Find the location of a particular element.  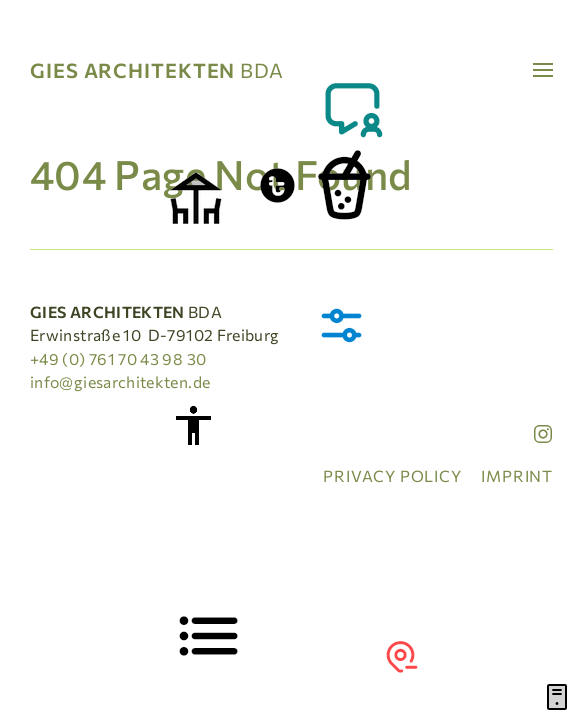

adjust settings or preferences is located at coordinates (341, 325).